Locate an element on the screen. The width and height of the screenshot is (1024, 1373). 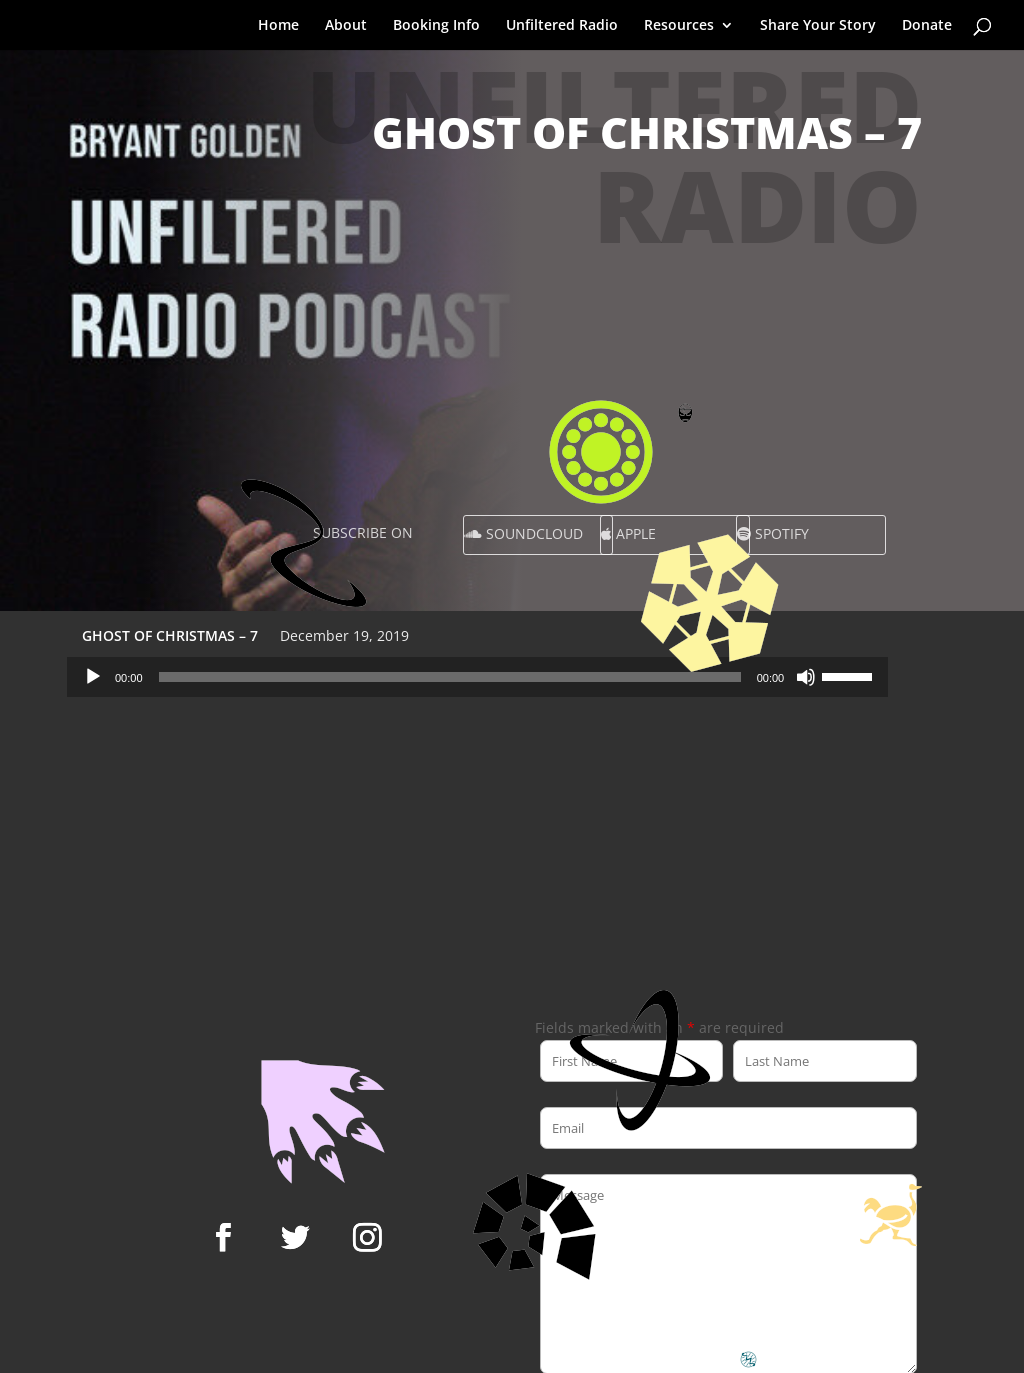
rotary dial or vintage phone interface is located at coordinates (601, 452).